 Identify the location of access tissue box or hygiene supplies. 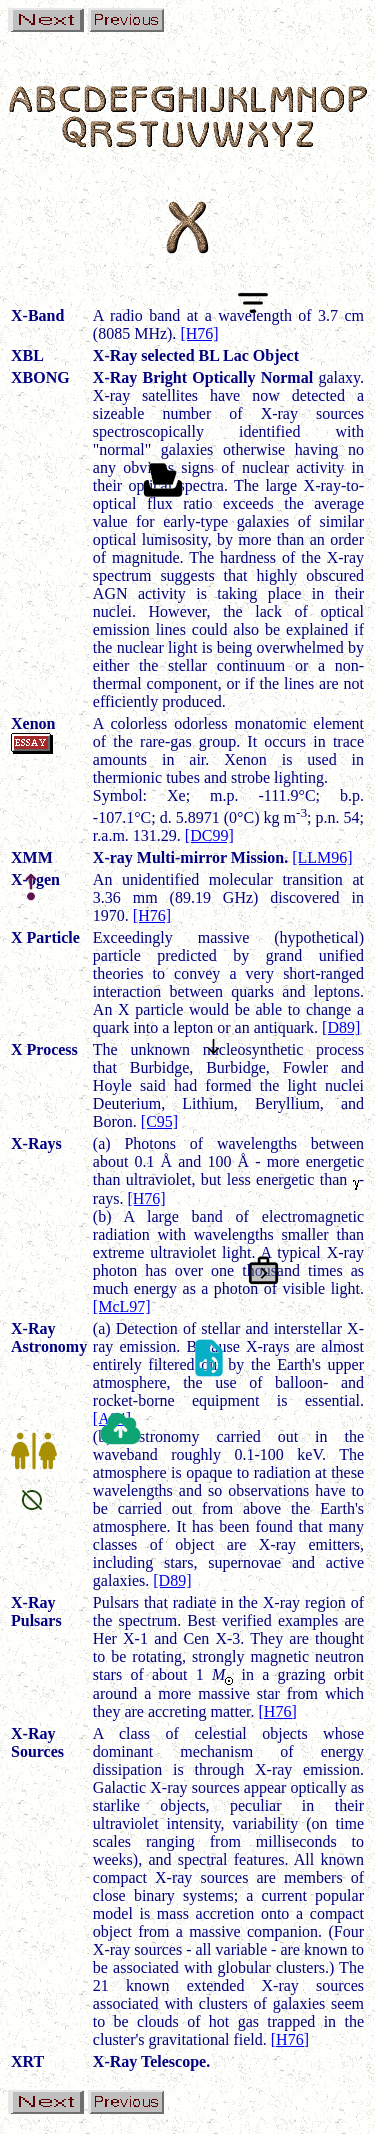
(163, 480).